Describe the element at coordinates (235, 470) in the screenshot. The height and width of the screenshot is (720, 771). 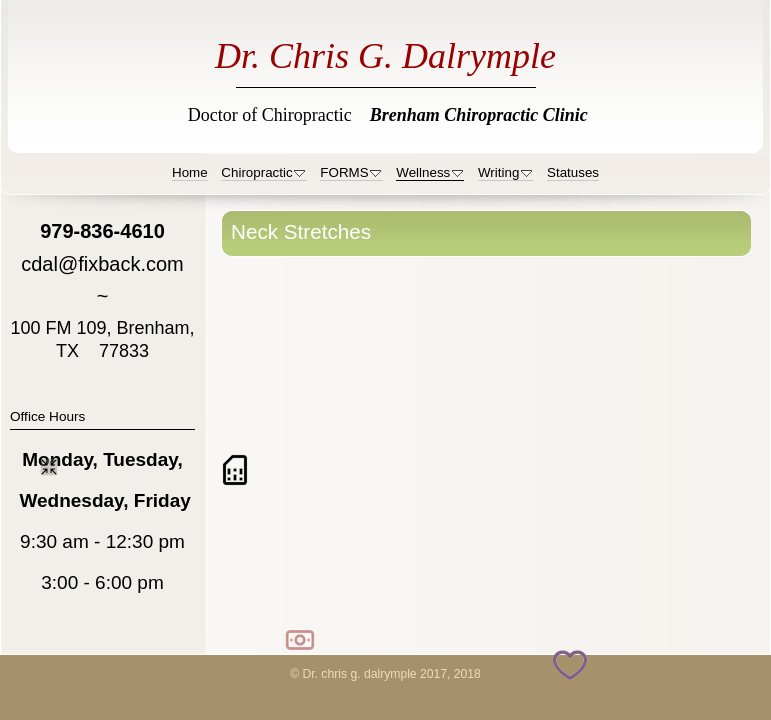
I see `manage sim card settings` at that location.